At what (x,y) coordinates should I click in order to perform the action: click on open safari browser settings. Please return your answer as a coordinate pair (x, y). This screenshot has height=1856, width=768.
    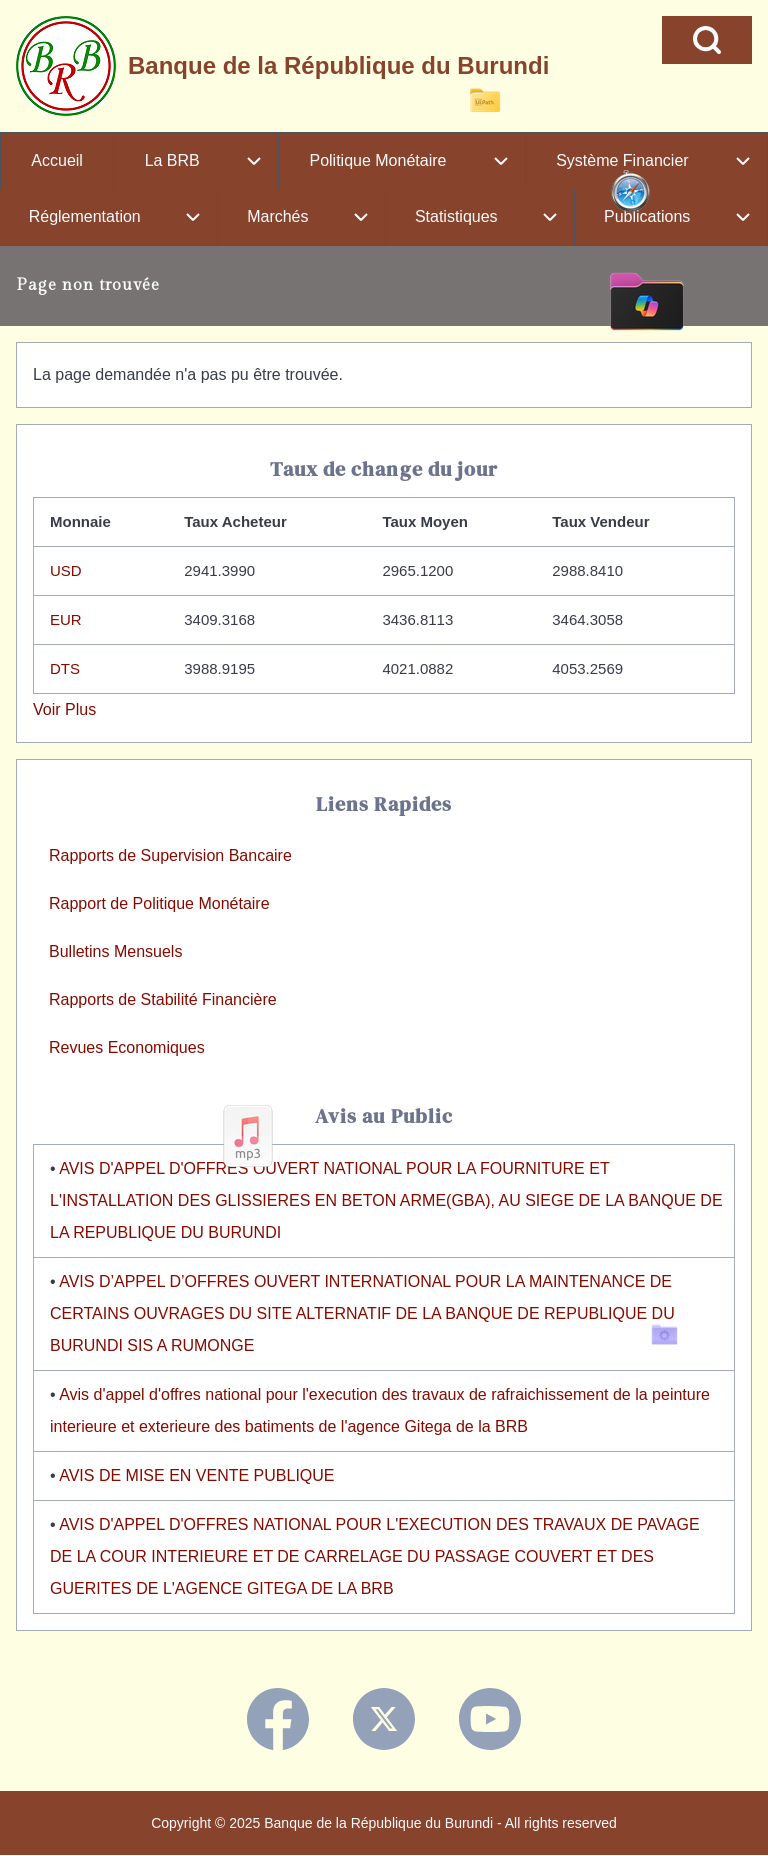
    Looking at the image, I should click on (630, 191).